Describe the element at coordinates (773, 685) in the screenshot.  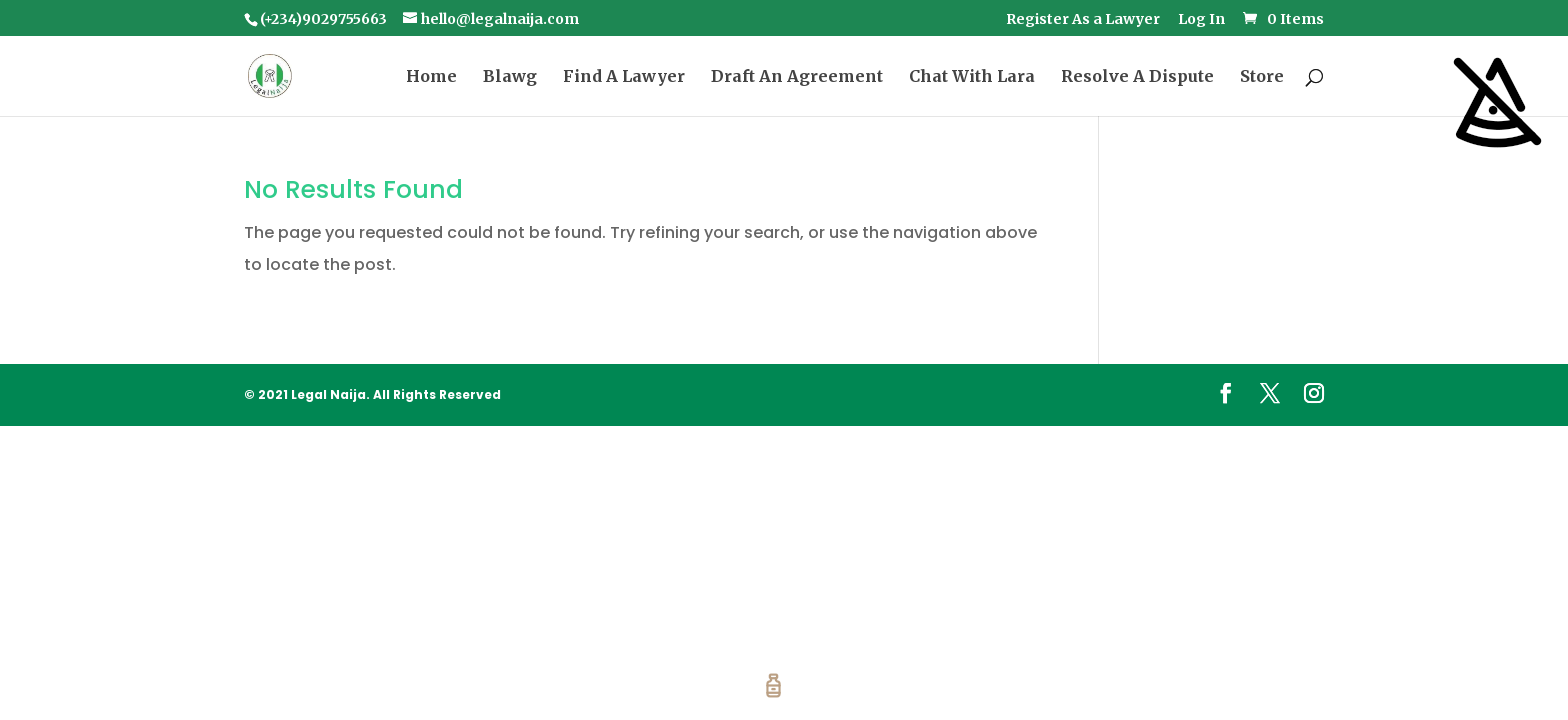
I see `view vaccine or medication information` at that location.